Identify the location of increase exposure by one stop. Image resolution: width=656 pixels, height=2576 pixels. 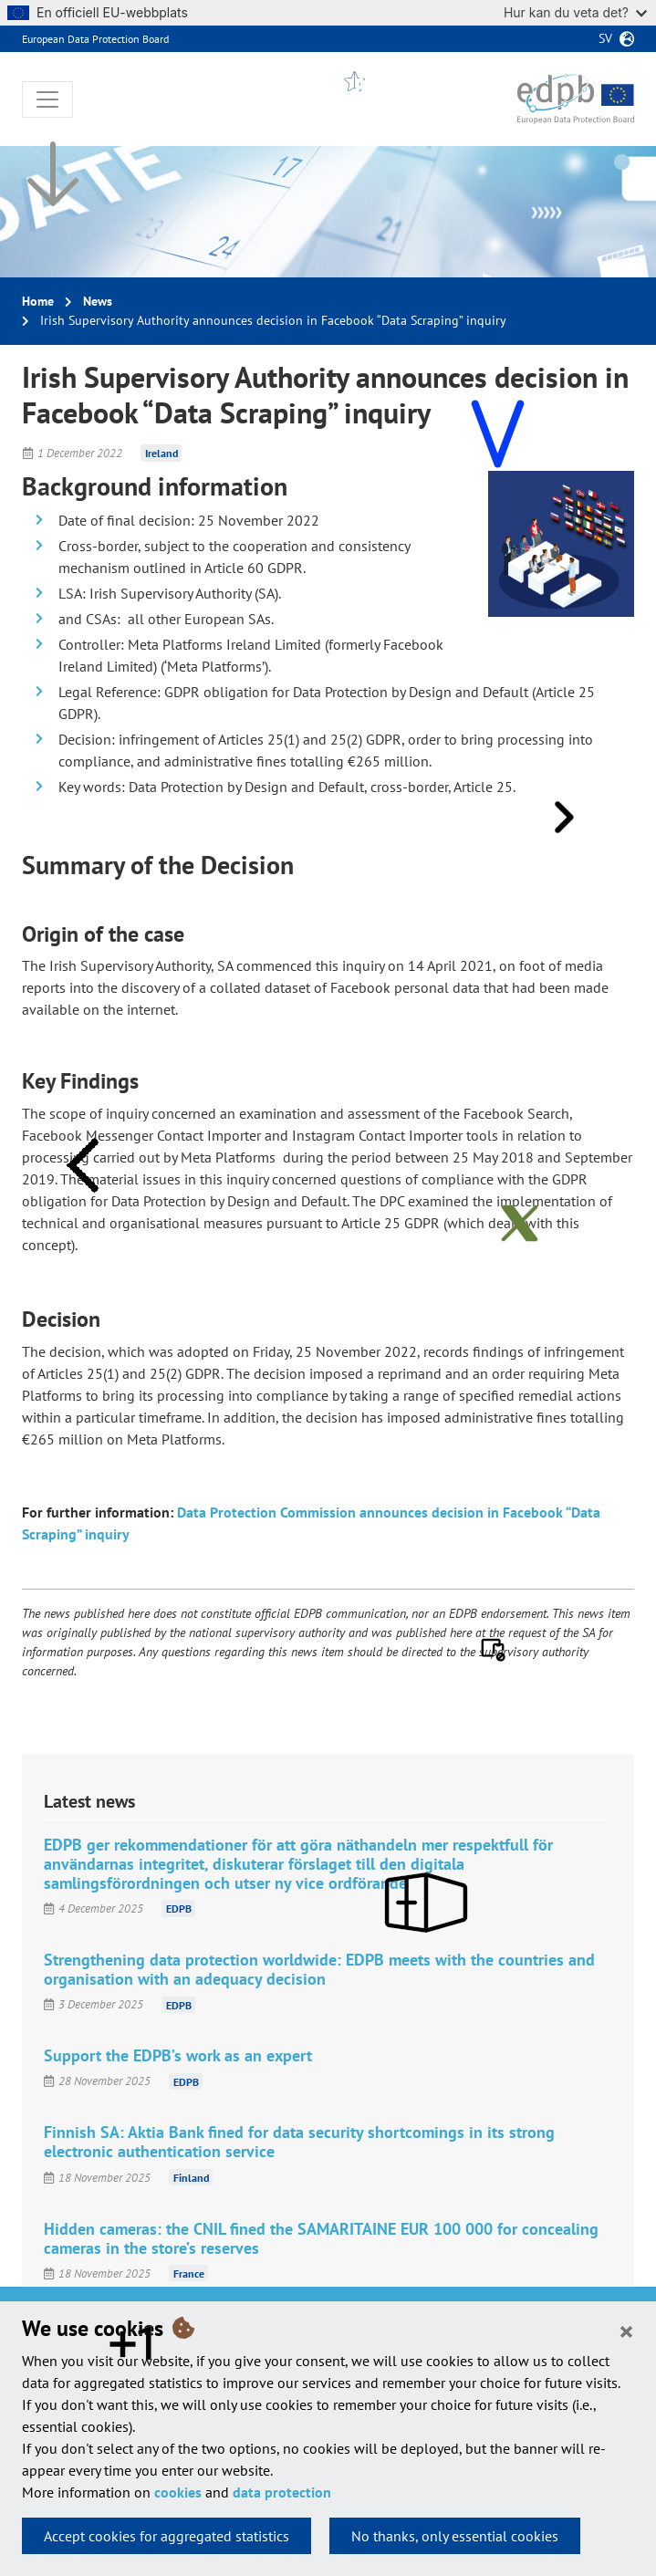
(130, 2344).